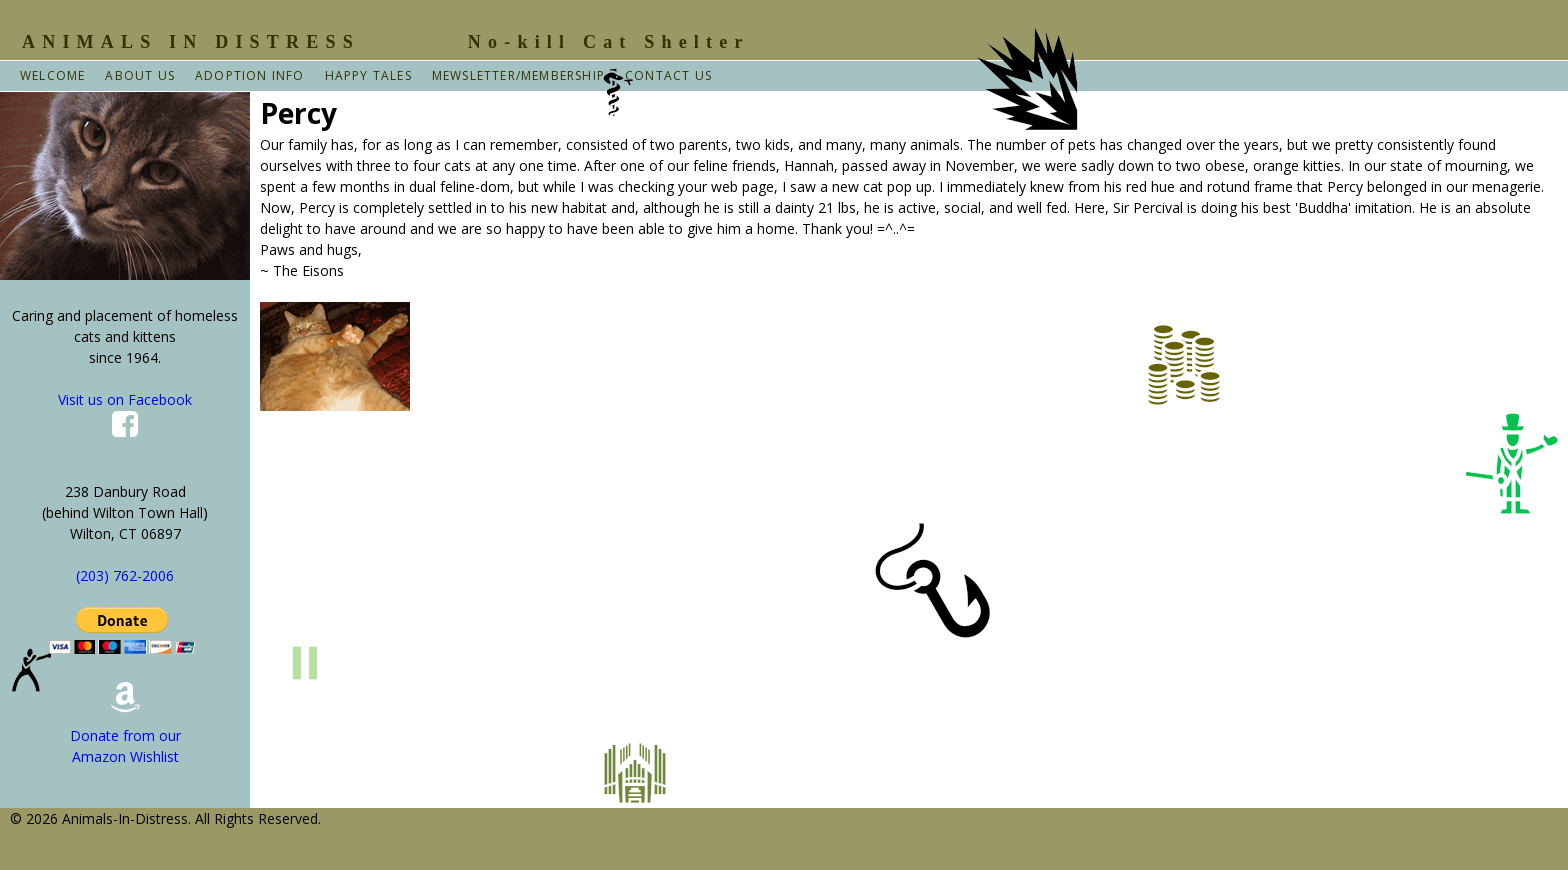 The image size is (1568, 870). Describe the element at coordinates (305, 663) in the screenshot. I see `pause media playback` at that location.